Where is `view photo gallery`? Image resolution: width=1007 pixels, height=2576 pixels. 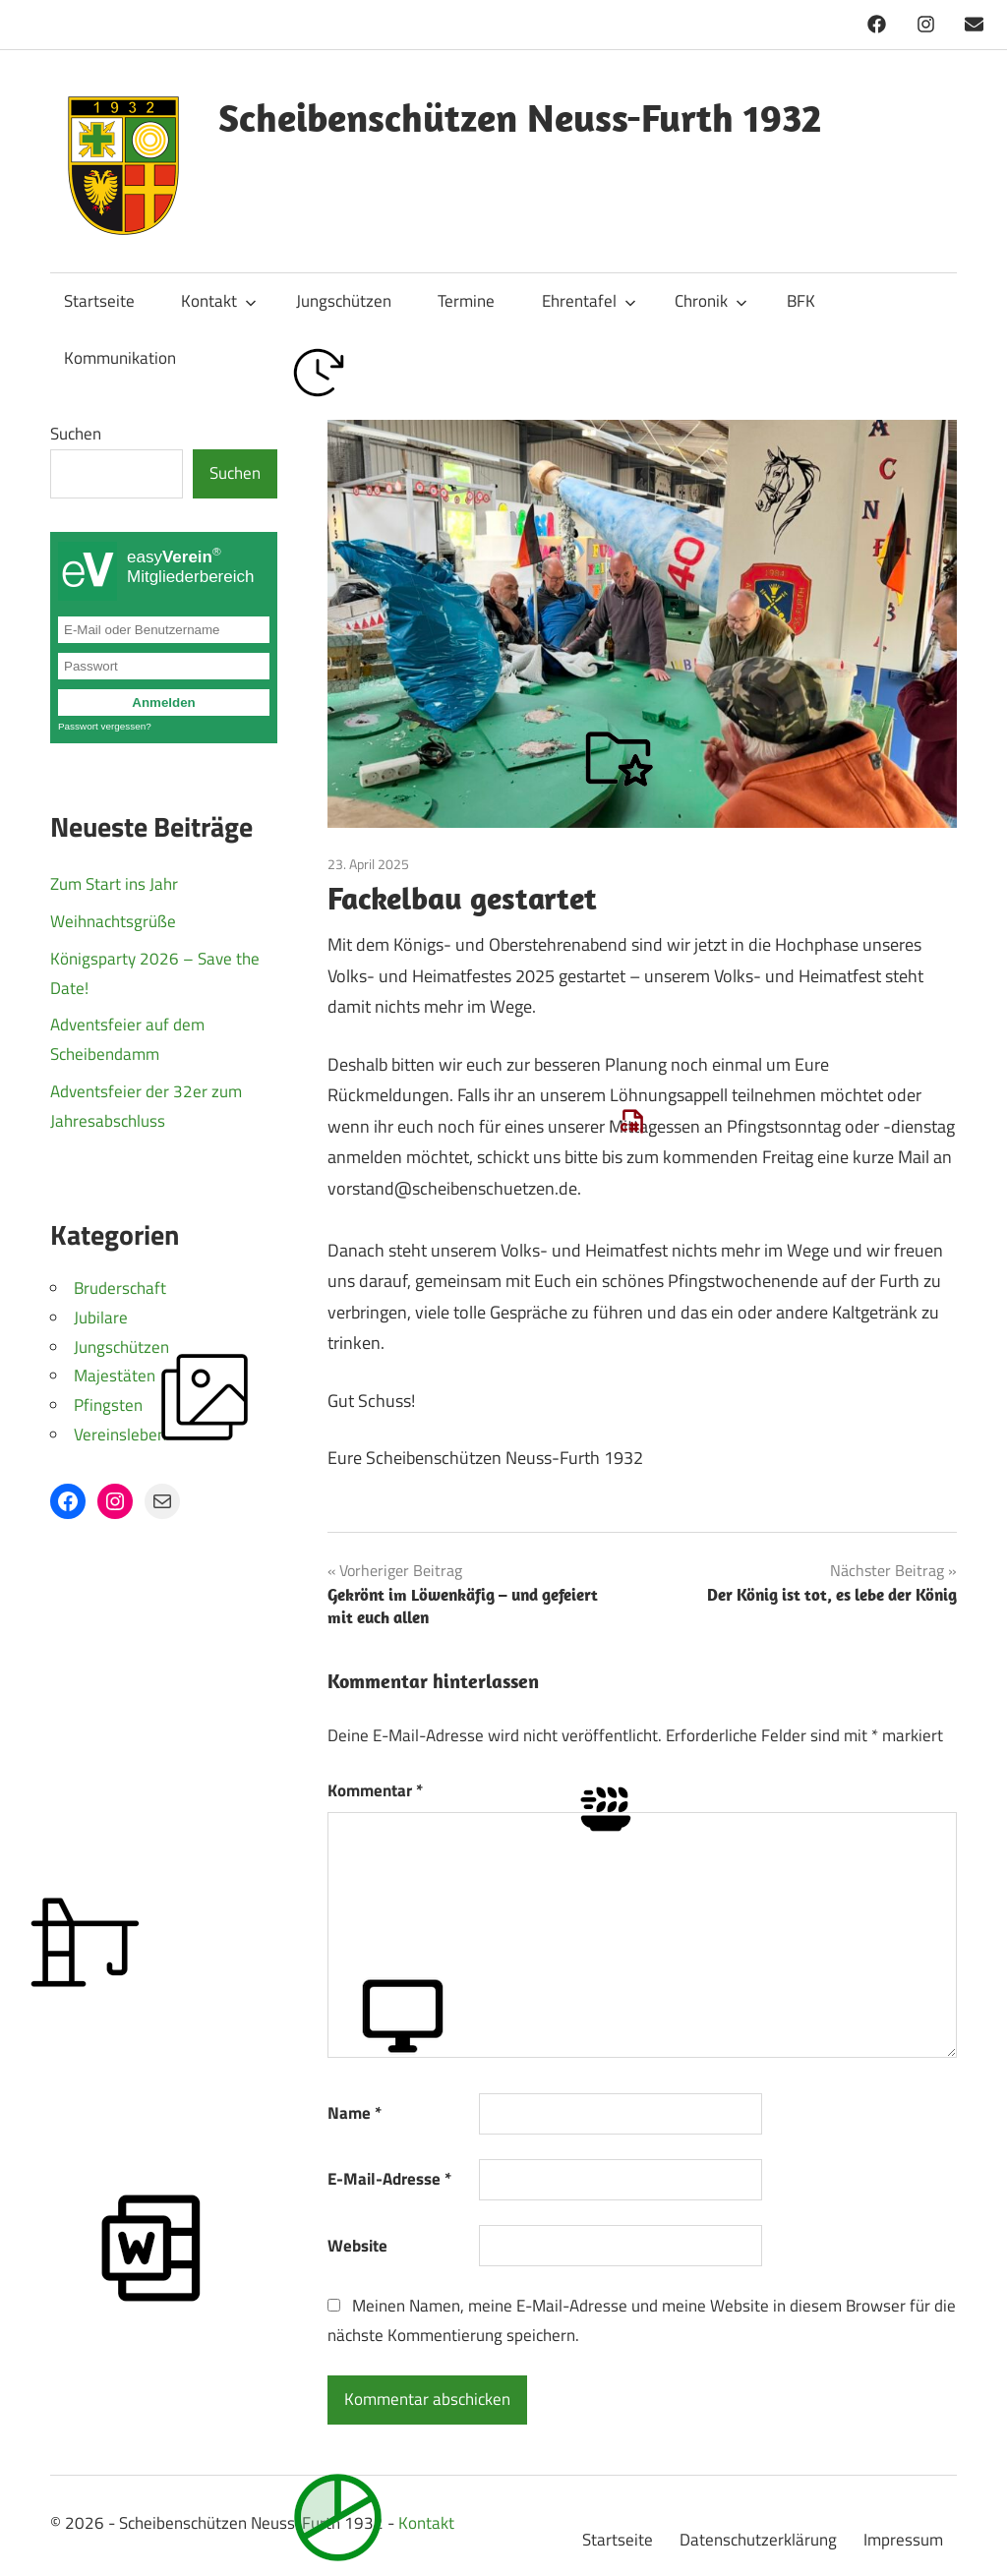 view photo gallery is located at coordinates (205, 1397).